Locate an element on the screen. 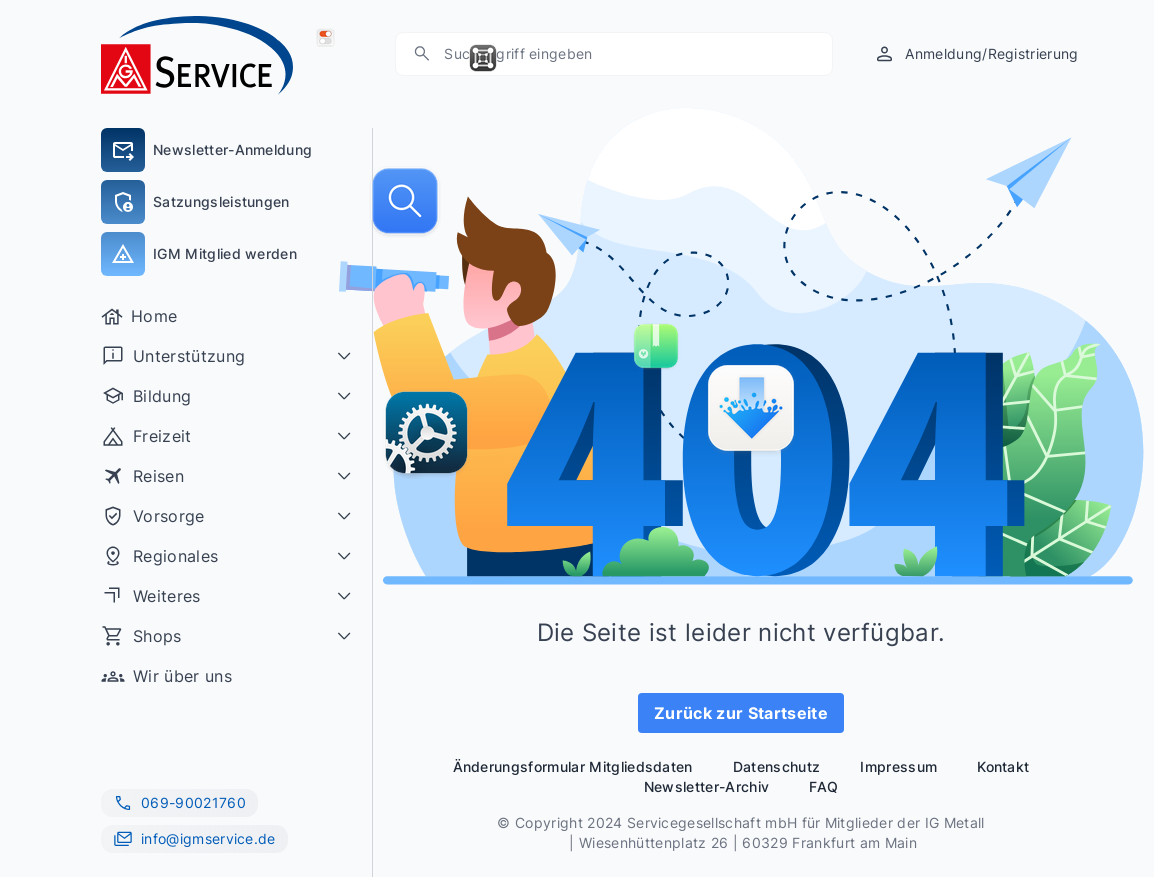  open search preferences or settings is located at coordinates (405, 202).